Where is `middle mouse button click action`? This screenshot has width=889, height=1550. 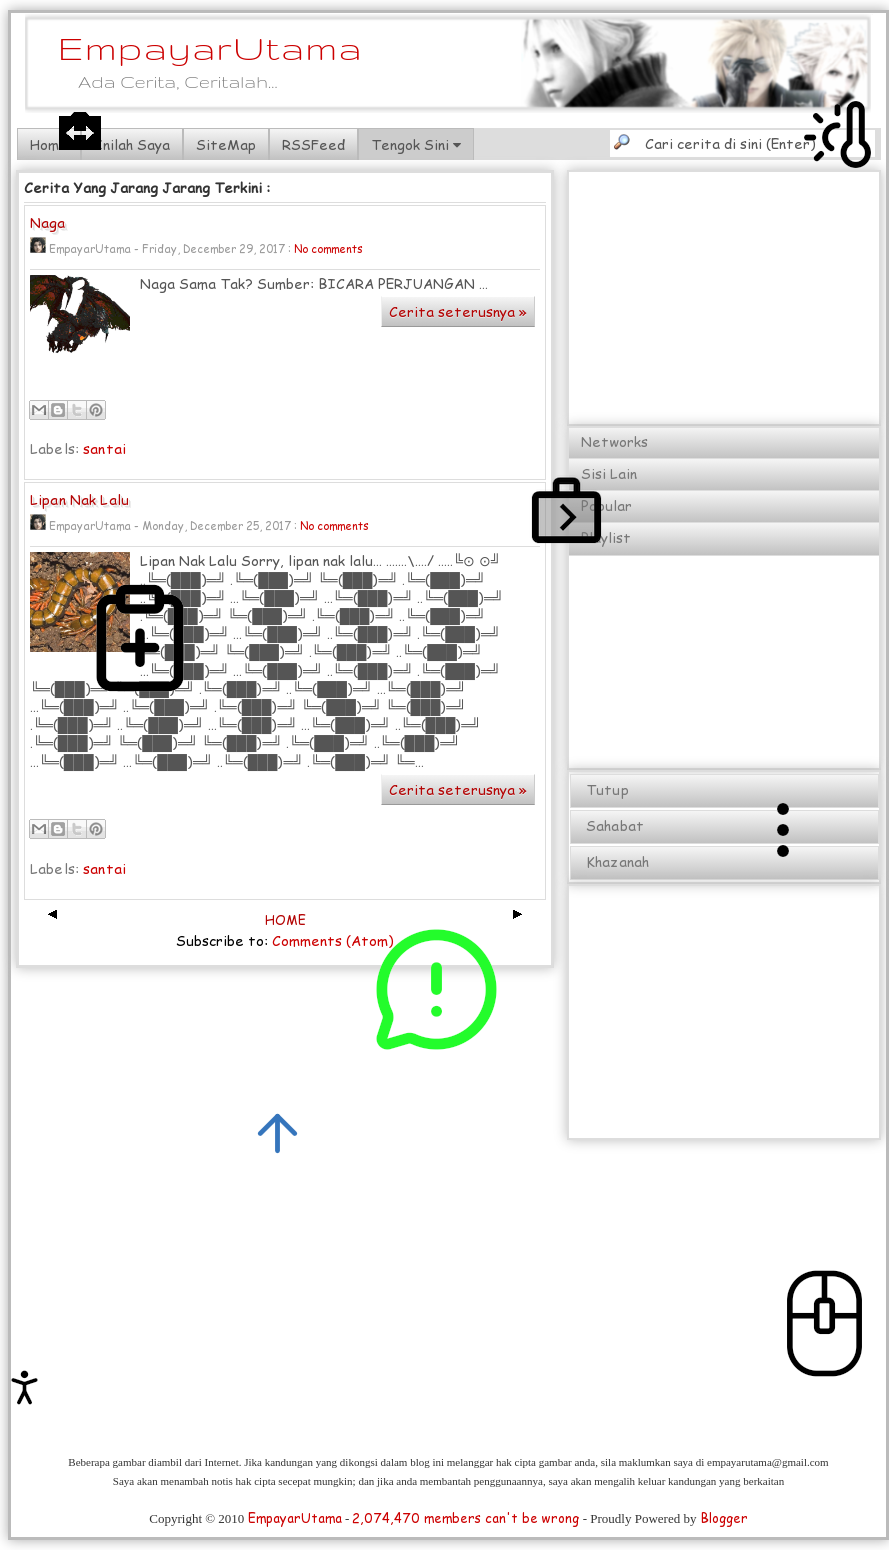 middle mouse button click action is located at coordinates (824, 1323).